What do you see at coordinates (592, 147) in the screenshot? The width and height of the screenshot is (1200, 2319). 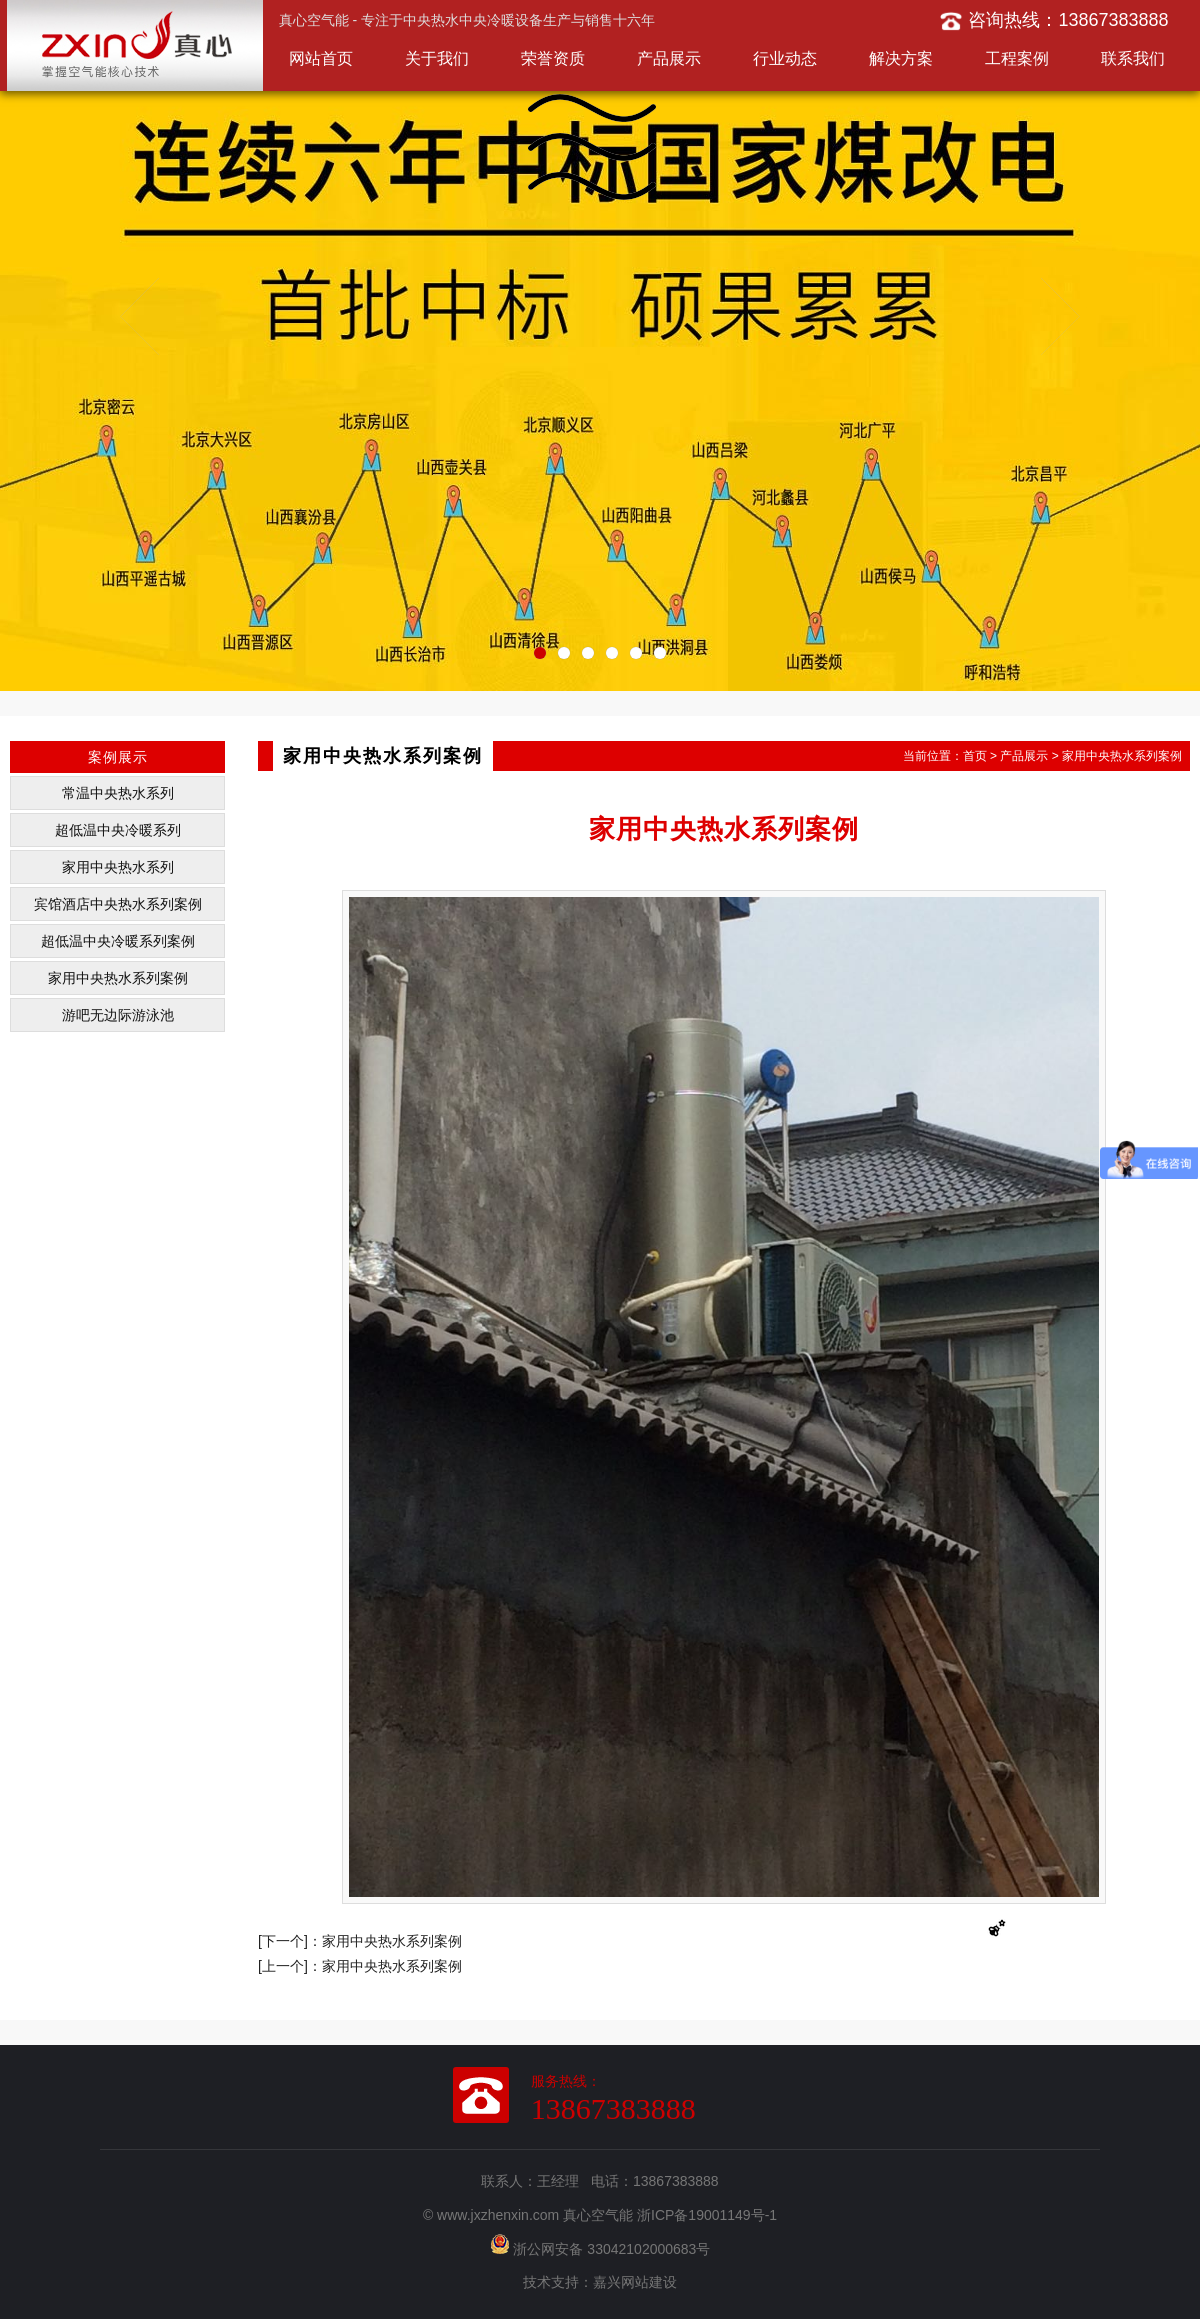 I see `indicates water or aquatic features` at bounding box center [592, 147].